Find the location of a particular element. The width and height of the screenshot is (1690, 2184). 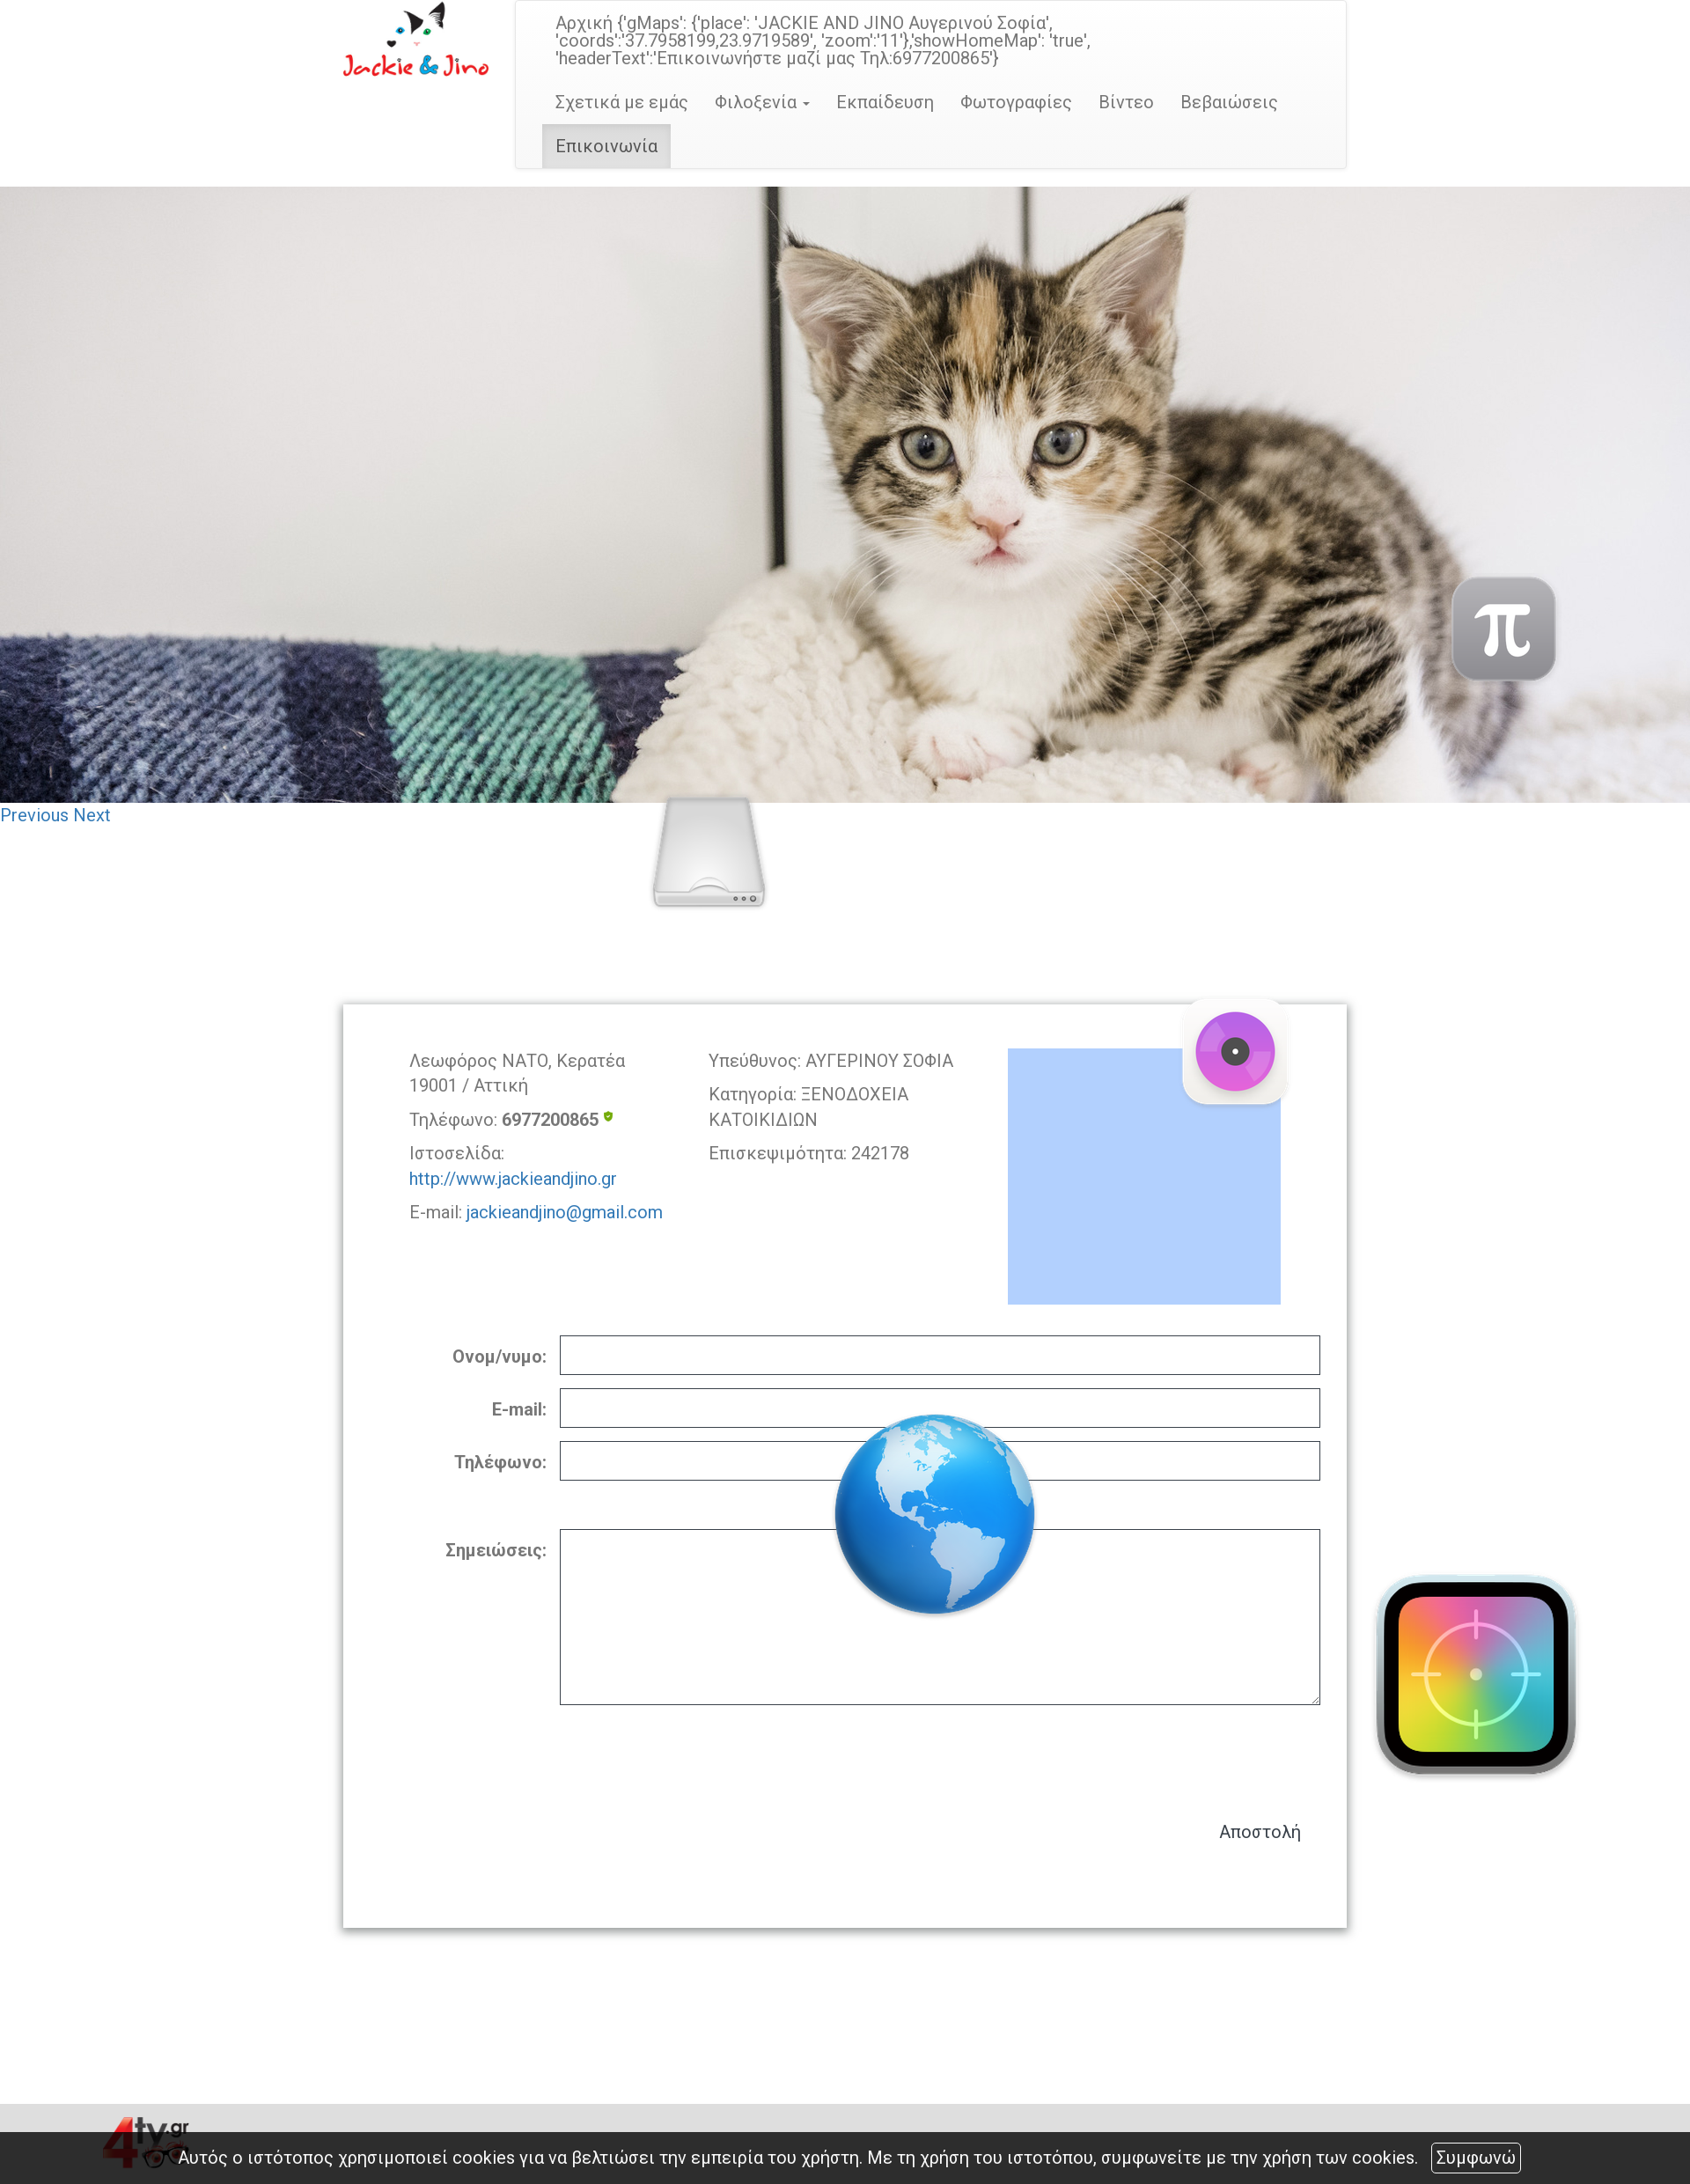

open mathematics or calculator app is located at coordinates (1503, 630).